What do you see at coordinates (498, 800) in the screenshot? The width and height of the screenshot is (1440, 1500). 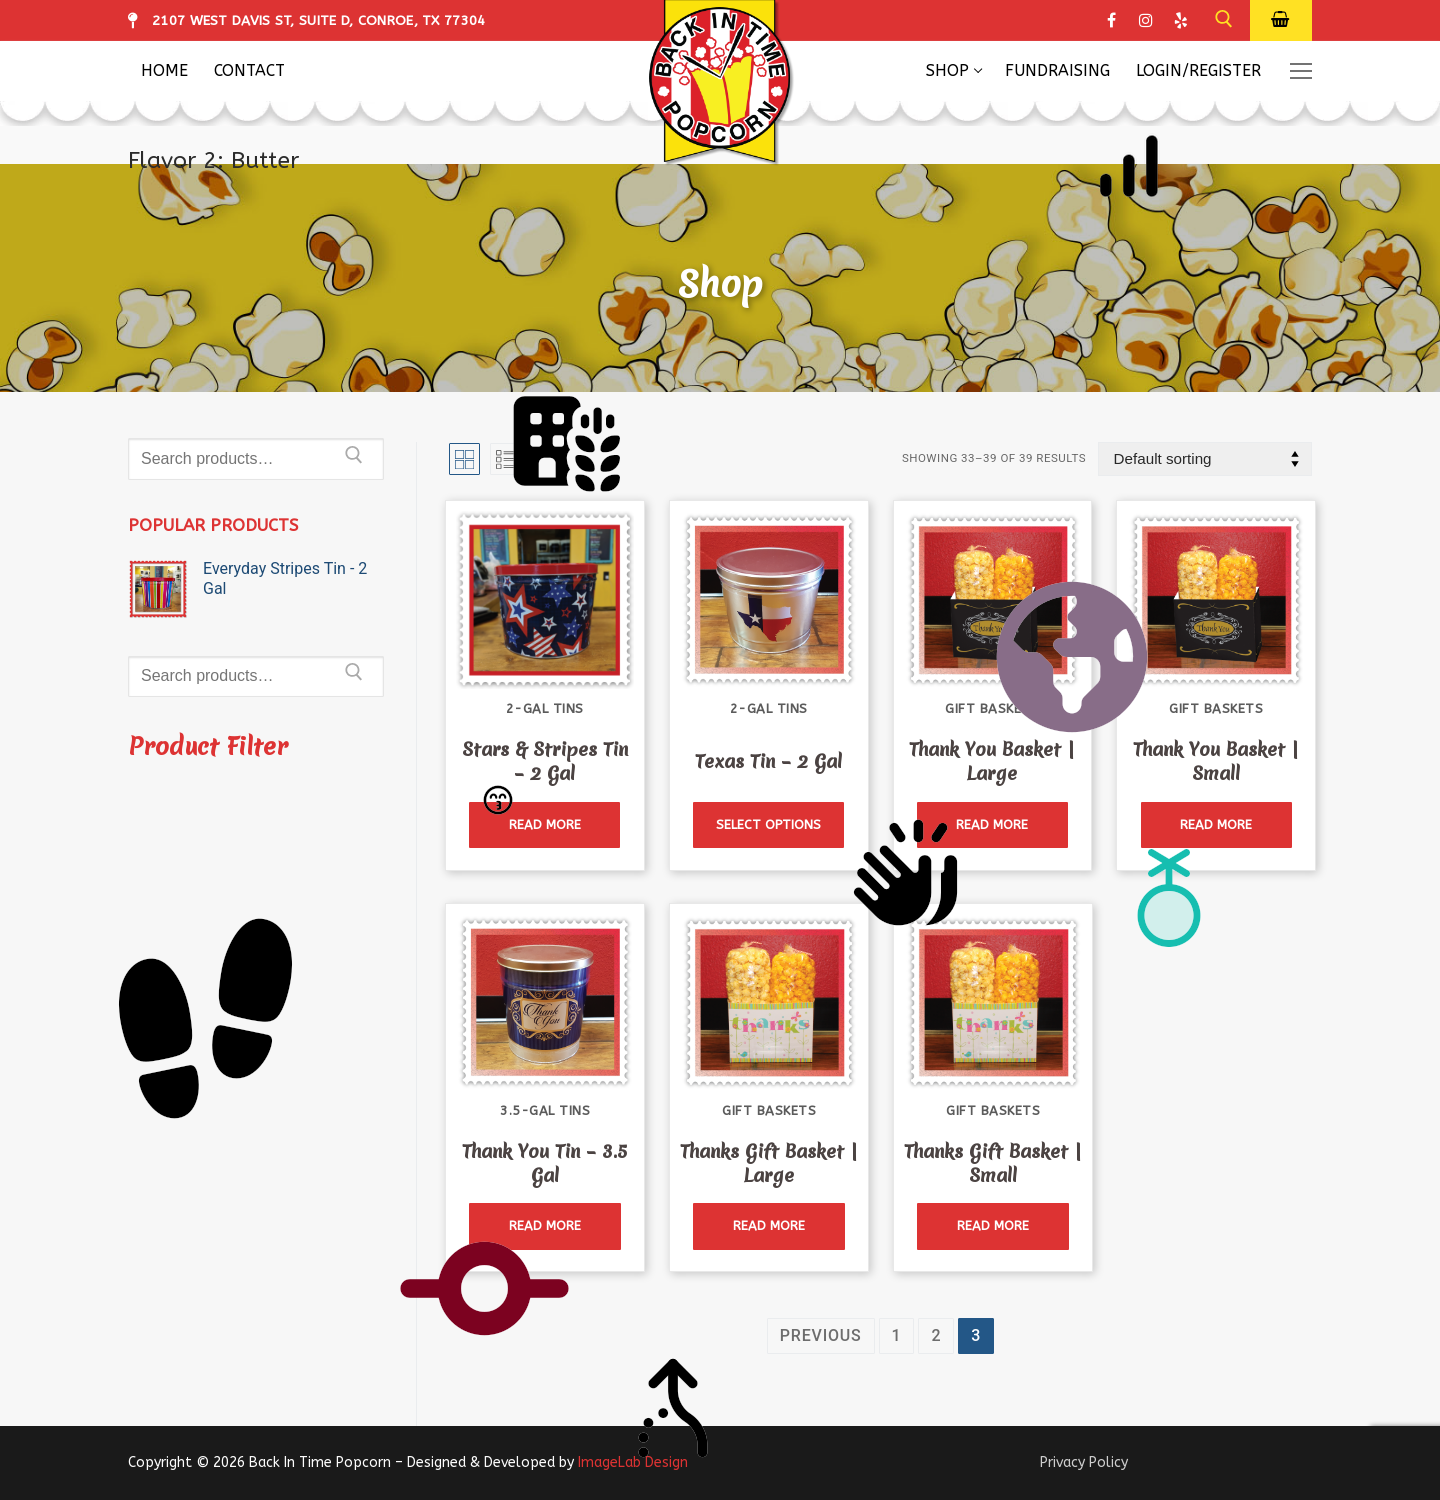 I see `react with a kiss or affection` at bounding box center [498, 800].